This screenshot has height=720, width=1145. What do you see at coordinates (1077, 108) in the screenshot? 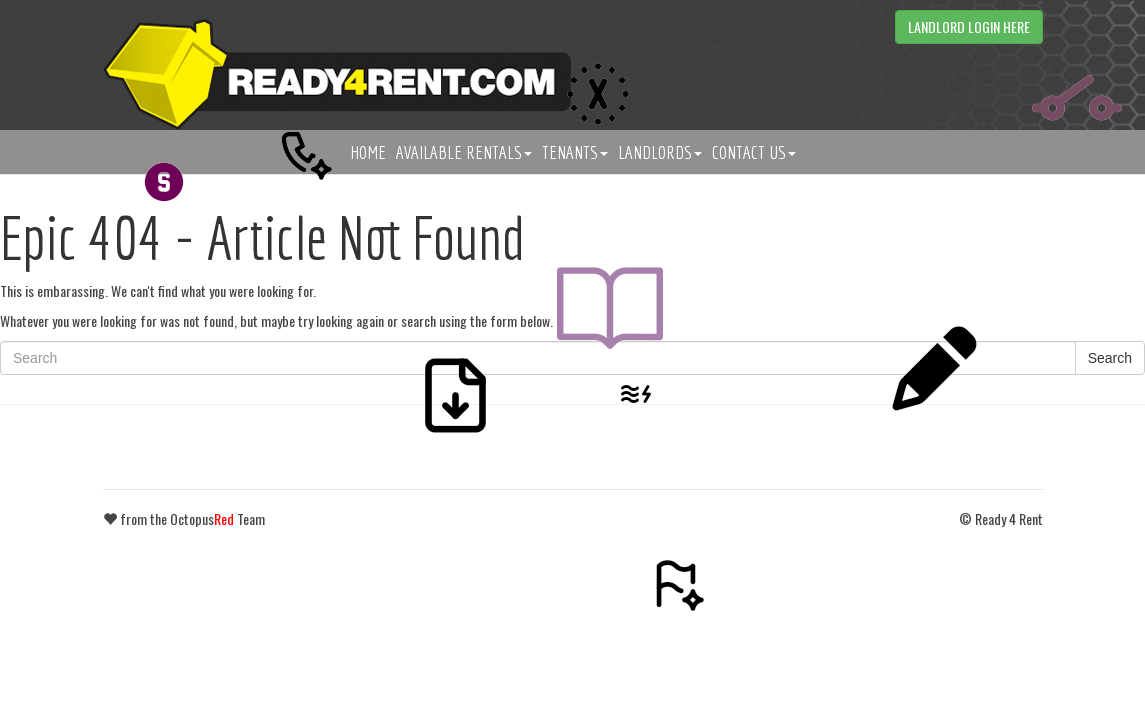
I see `indicates circuit is disconnected or open` at bounding box center [1077, 108].